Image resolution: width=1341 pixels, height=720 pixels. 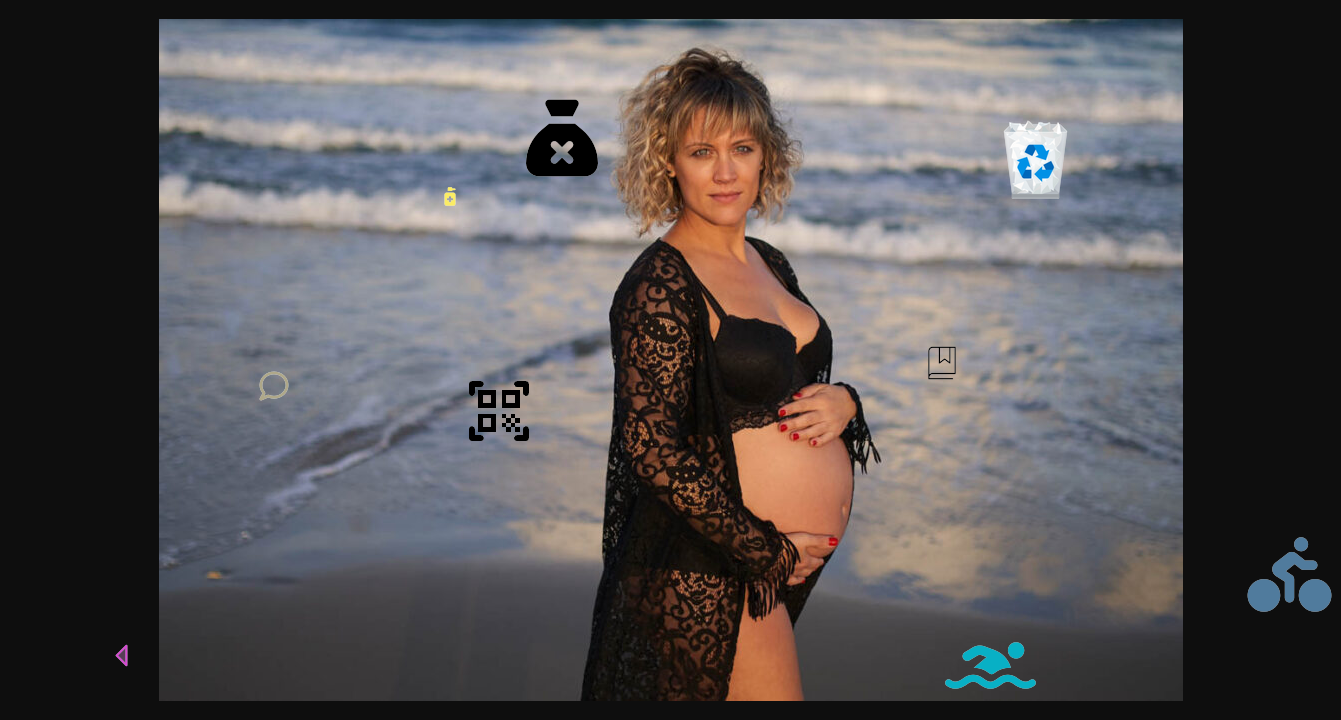 I want to click on remove item from cart or bag, so click(x=562, y=138).